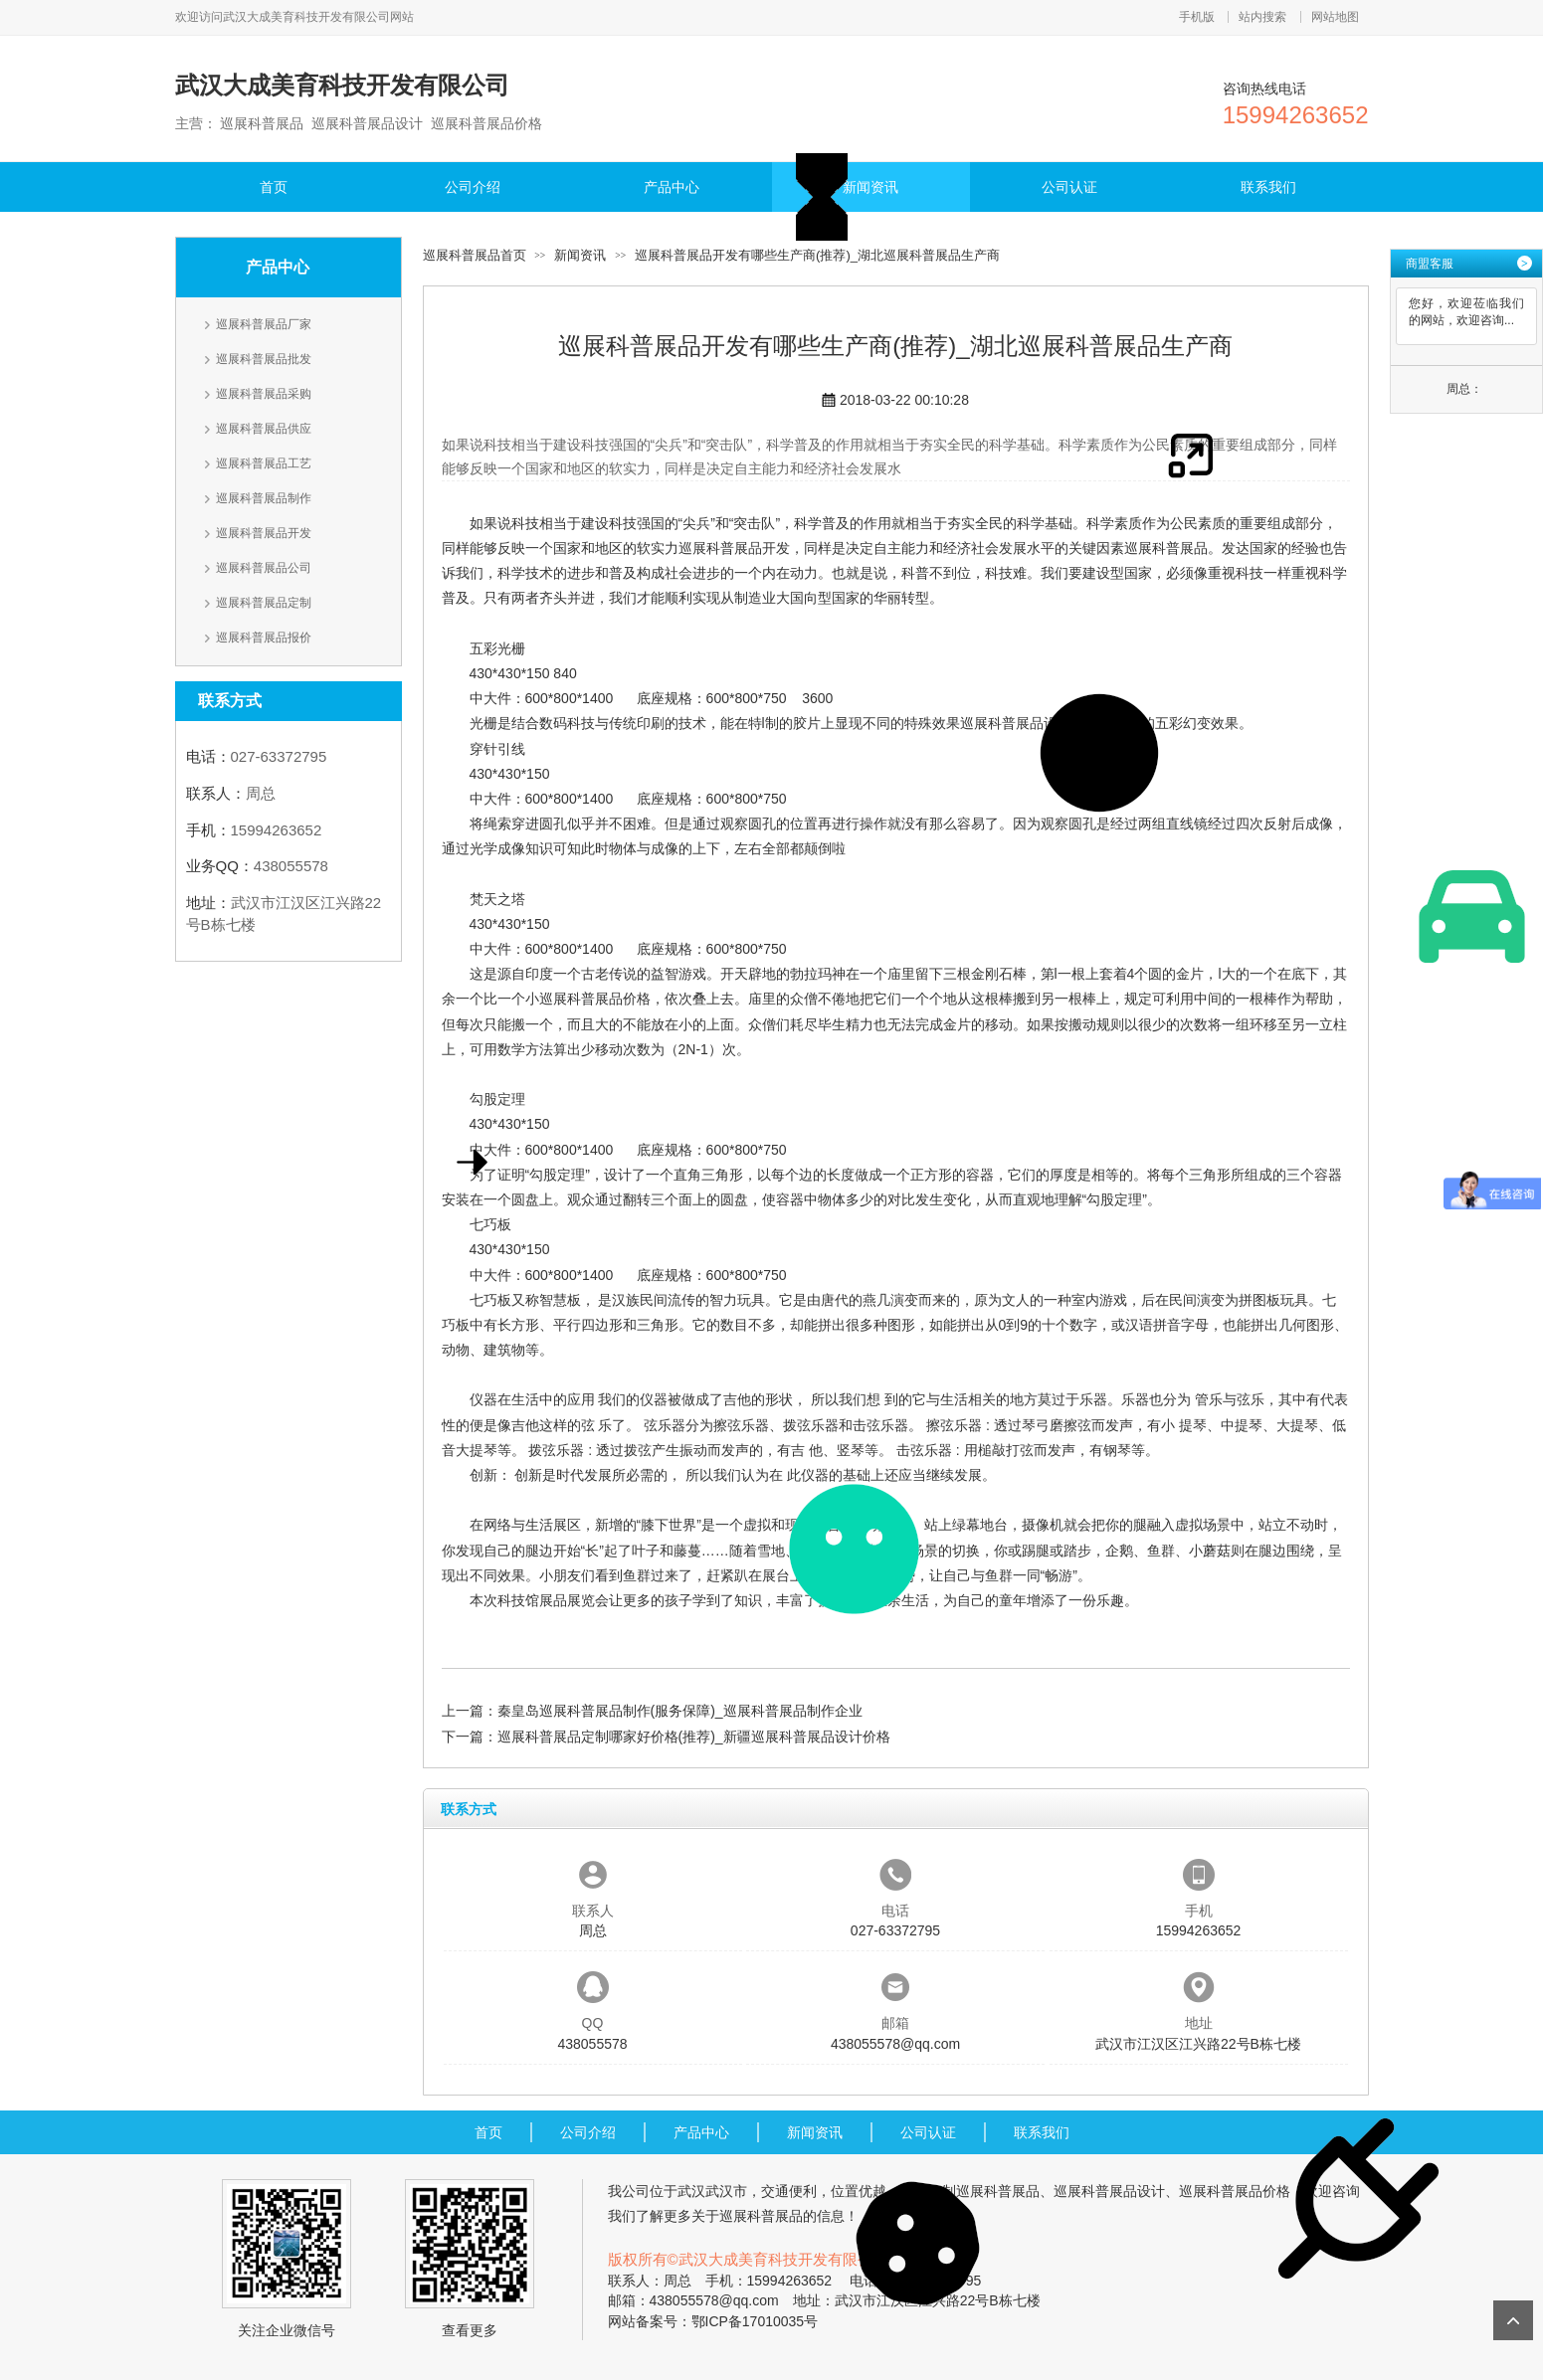 This screenshot has width=1543, height=2380. Describe the element at coordinates (1099, 753) in the screenshot. I see `indicates an unread notification or new item` at that location.